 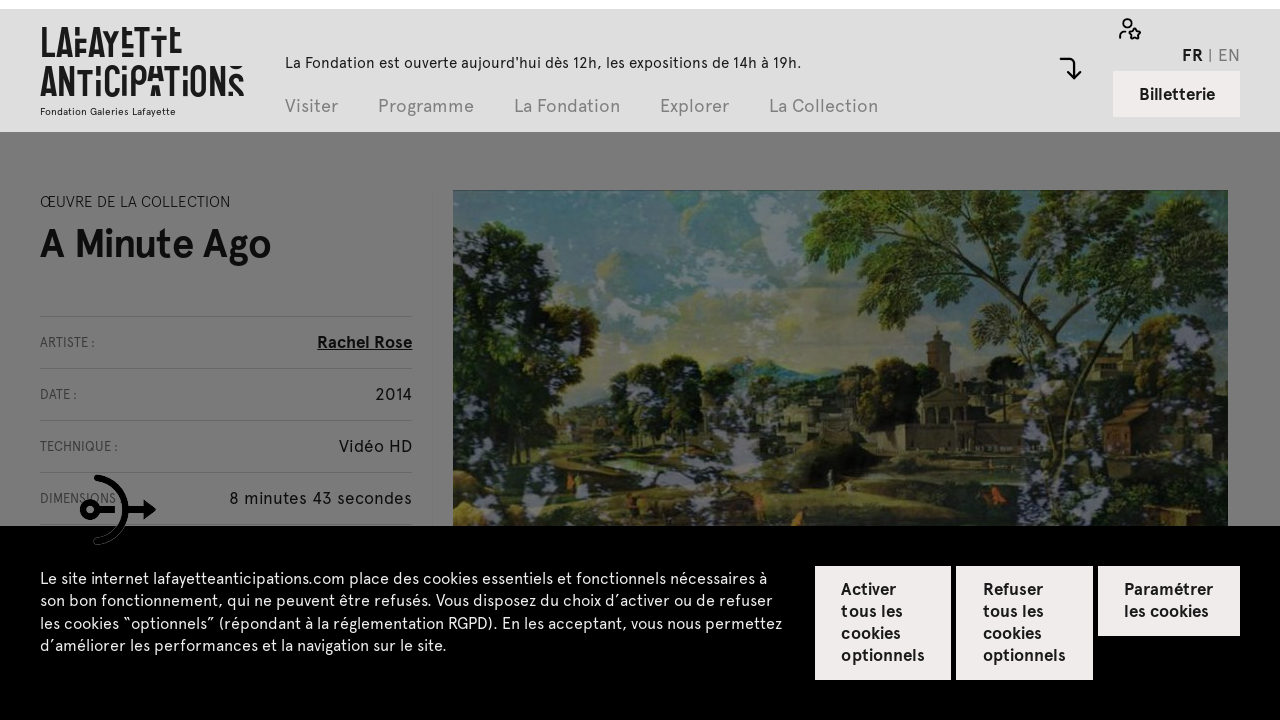 What do you see at coordinates (1129, 28) in the screenshot?
I see `view favorite or starred user` at bounding box center [1129, 28].